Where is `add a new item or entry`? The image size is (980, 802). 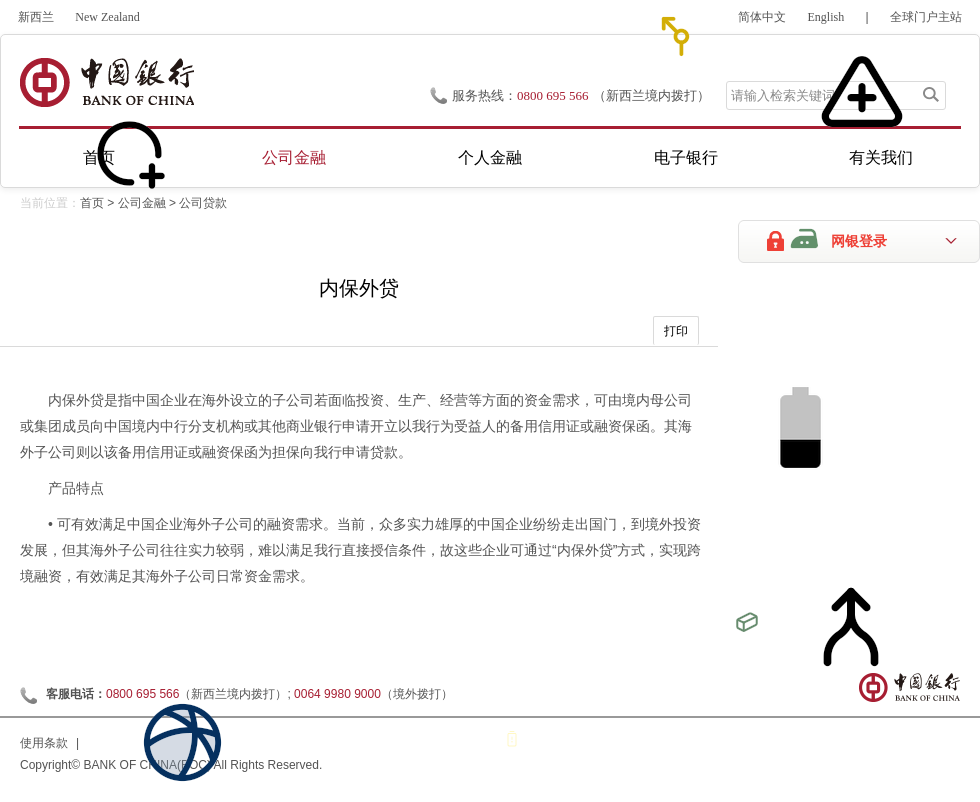 add a new item or entry is located at coordinates (129, 153).